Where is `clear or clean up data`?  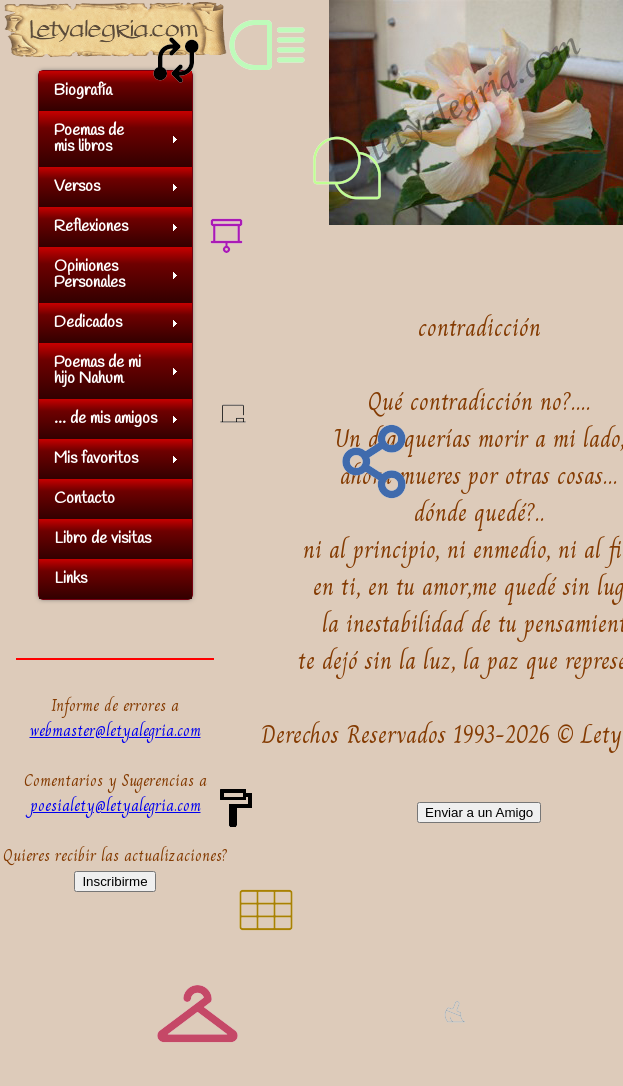
clear or clean up data is located at coordinates (454, 1012).